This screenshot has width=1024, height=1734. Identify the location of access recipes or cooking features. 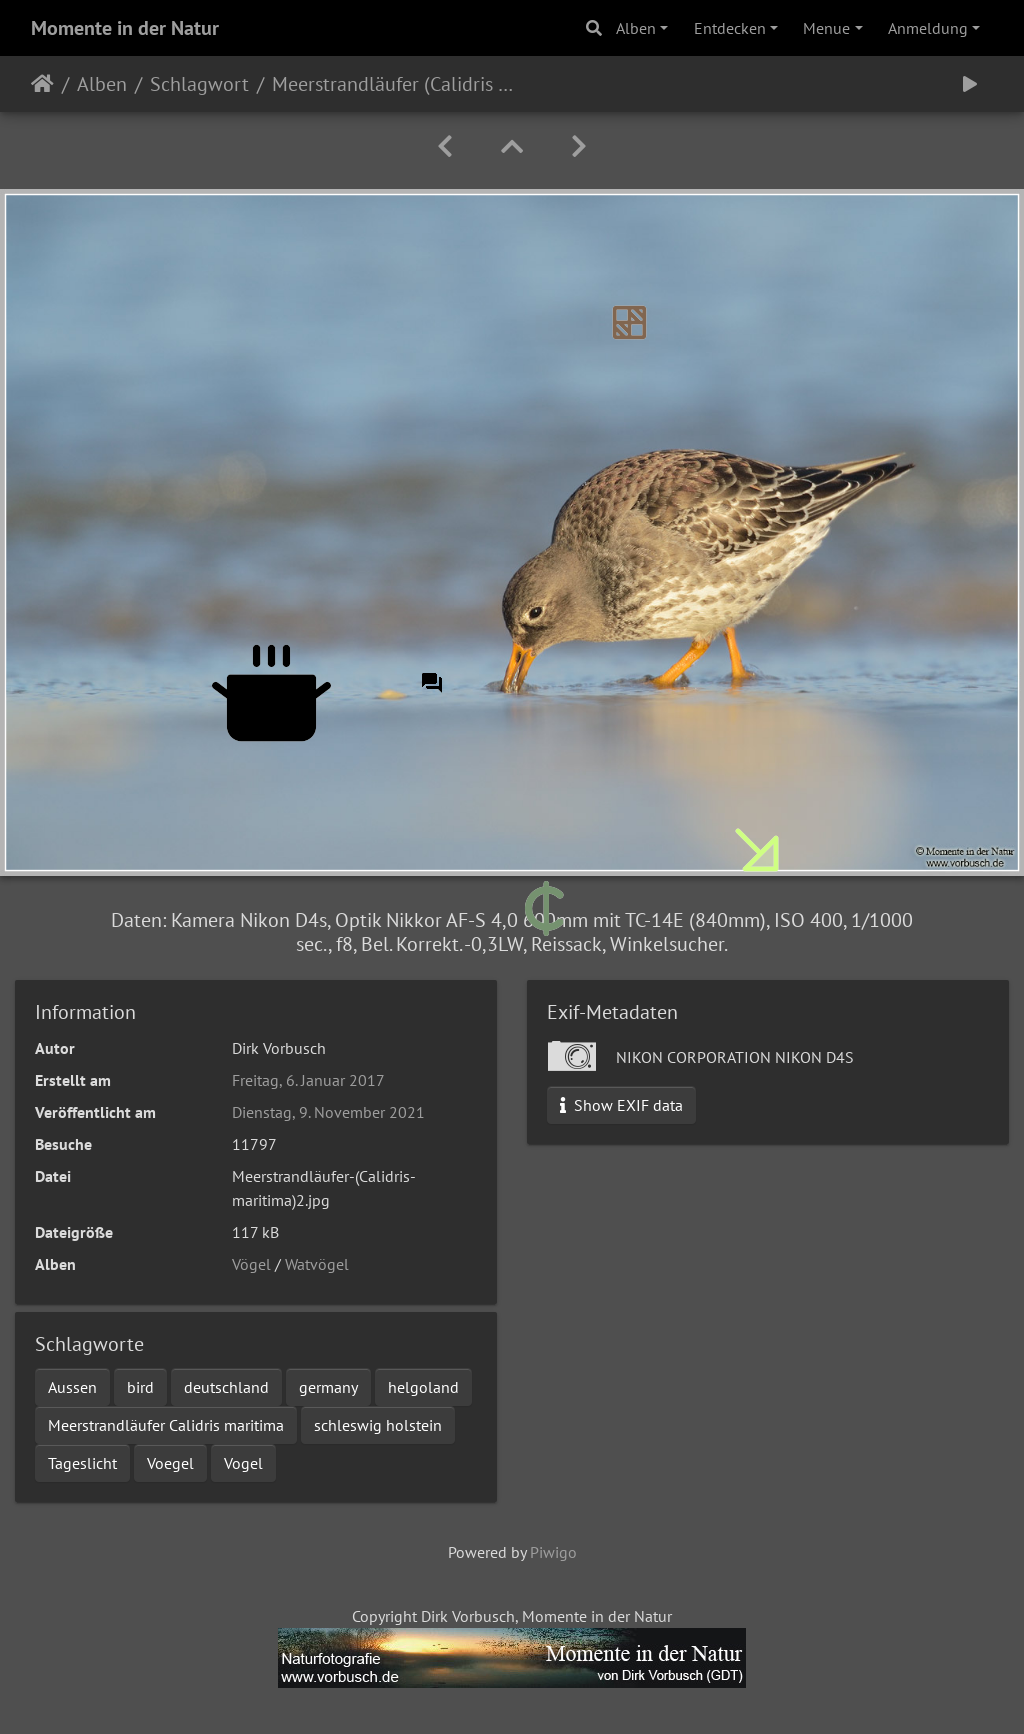
(271, 700).